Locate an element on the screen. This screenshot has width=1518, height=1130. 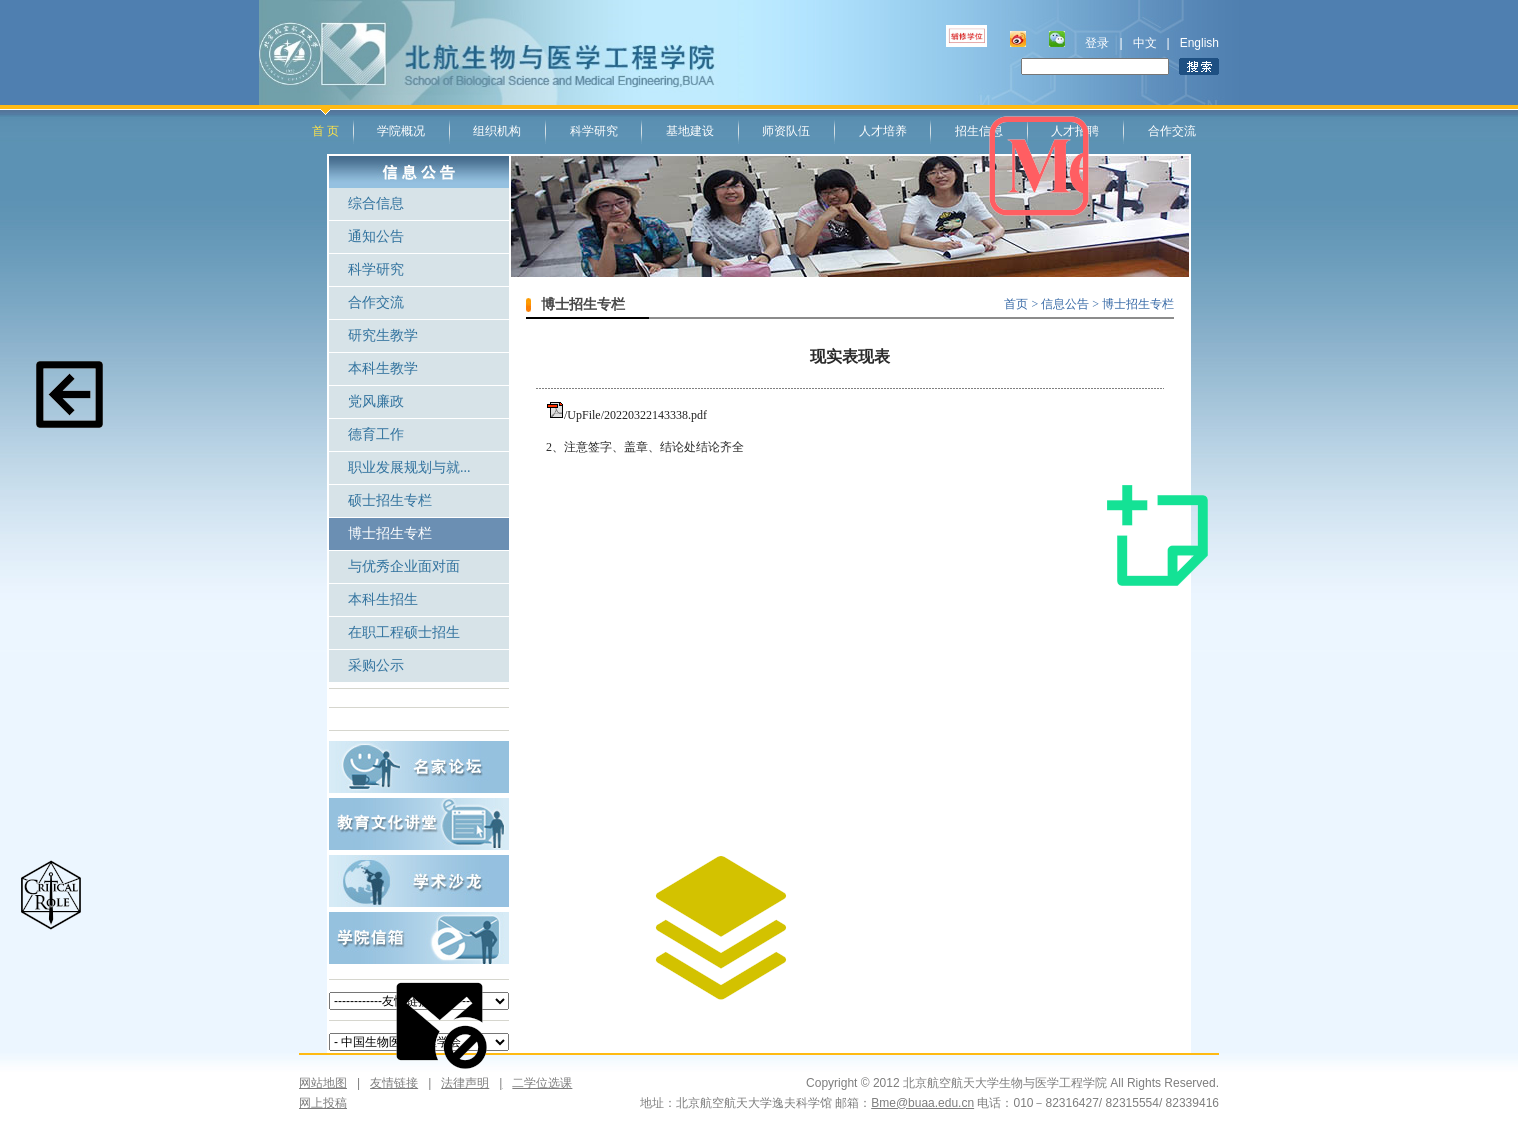
create a new sticky note is located at coordinates (1162, 540).